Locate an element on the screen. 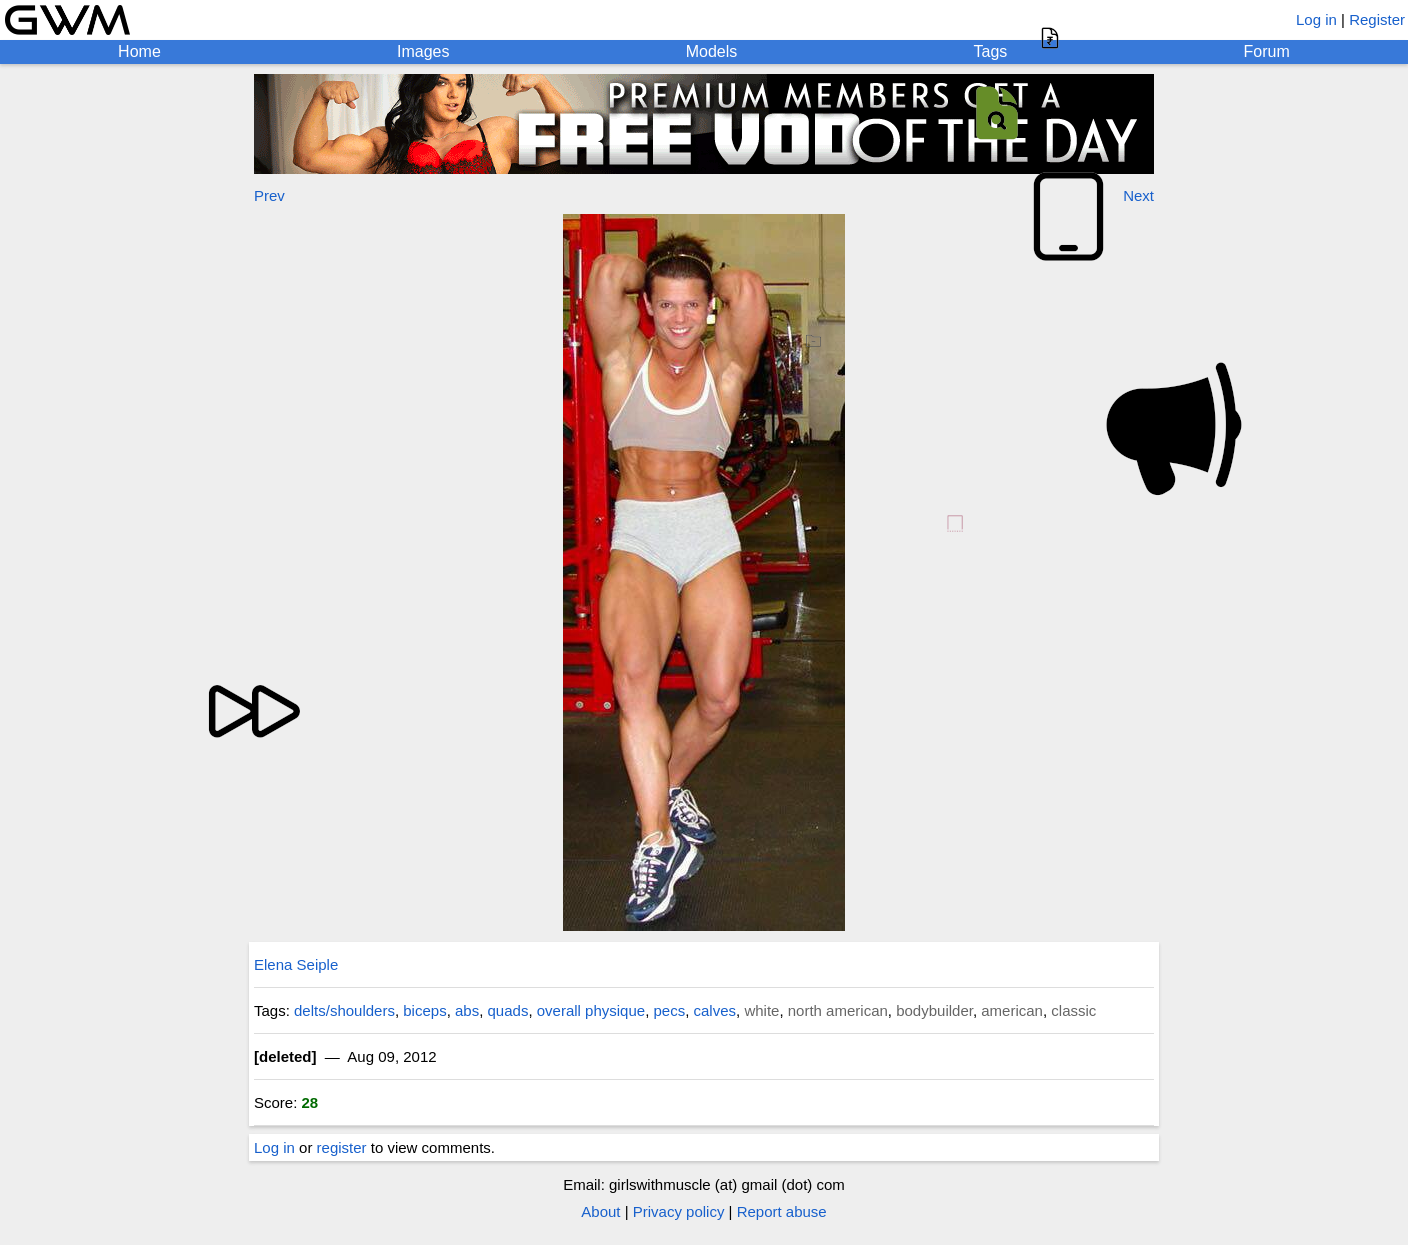 The width and height of the screenshot is (1408, 1245). skip forward in media playback is located at coordinates (252, 708).